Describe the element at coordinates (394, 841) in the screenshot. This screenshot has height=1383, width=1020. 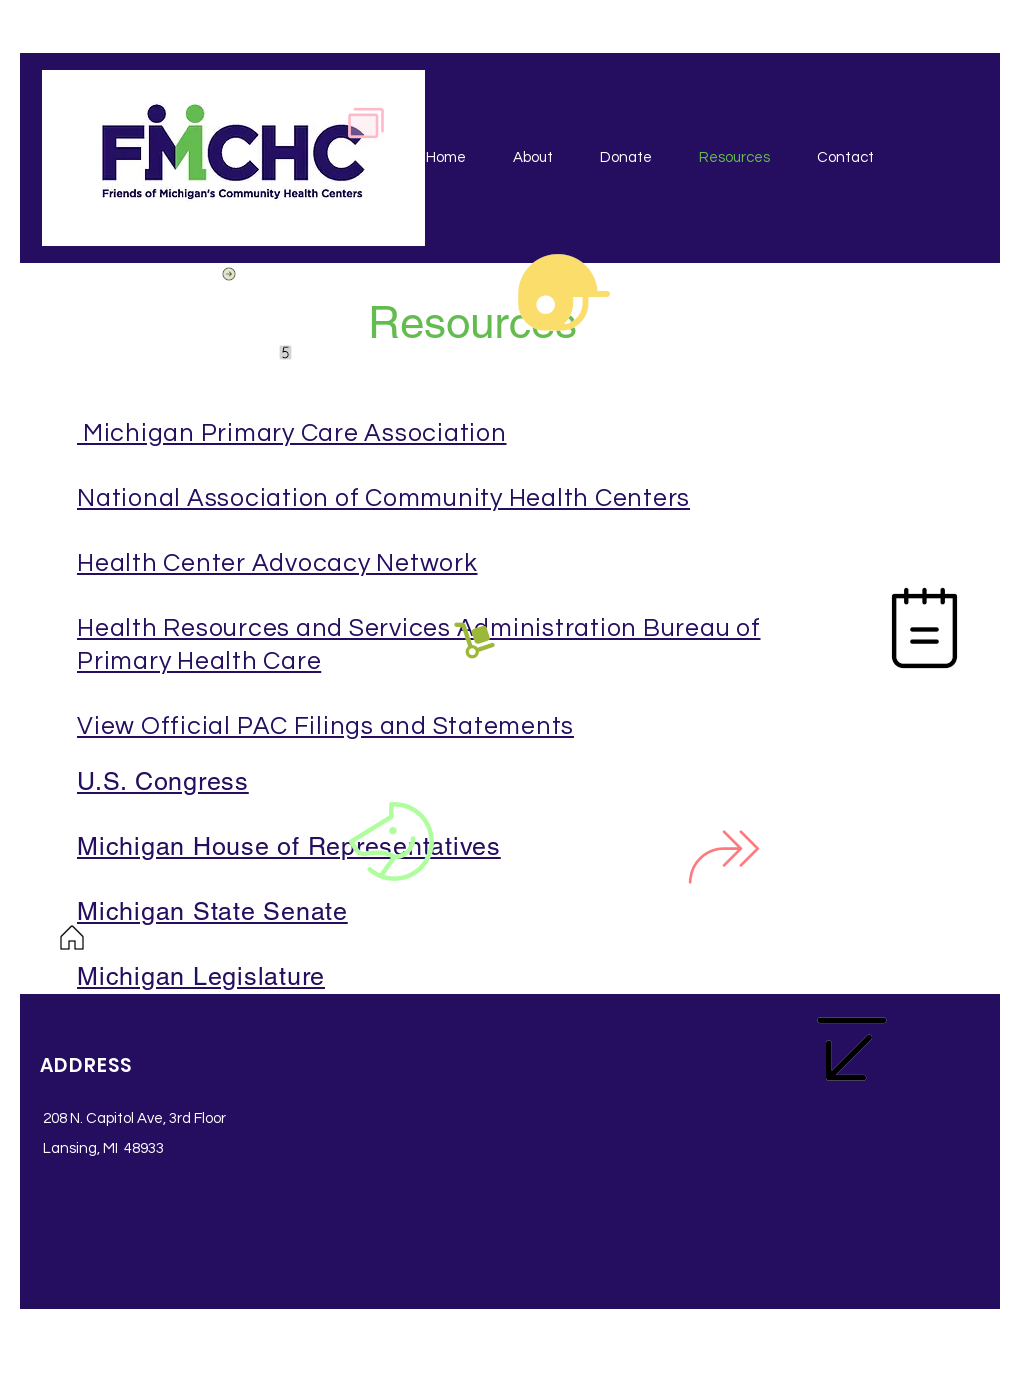
I see `access equestrian or horse-related features` at that location.